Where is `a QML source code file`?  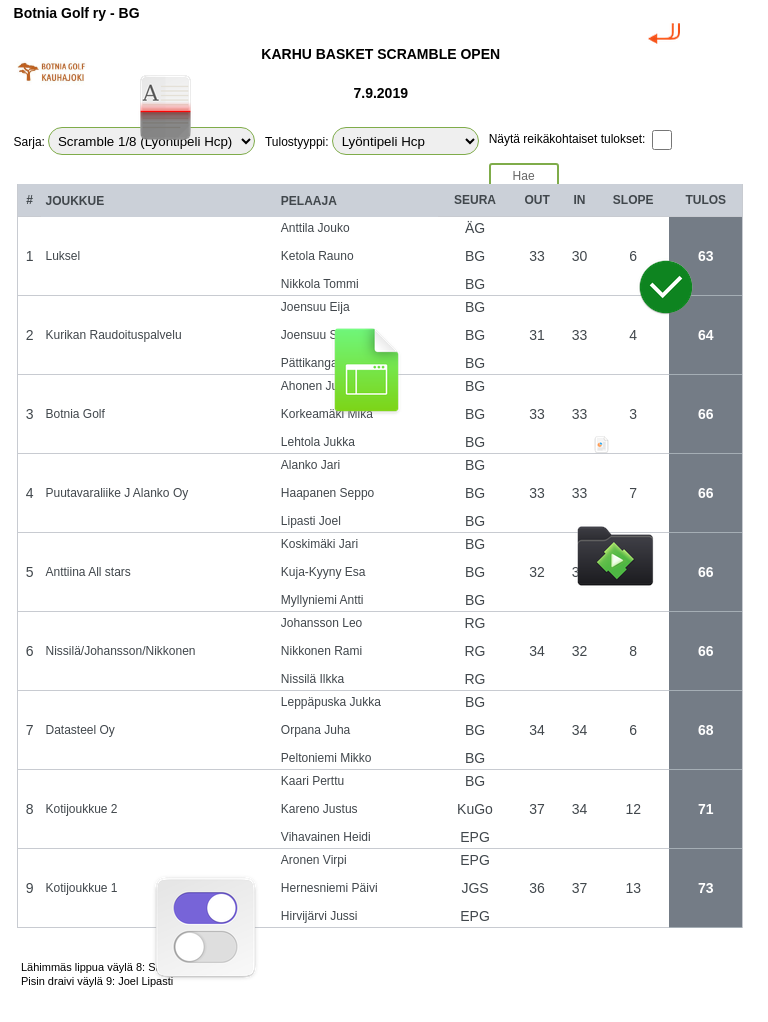 a QML source code file is located at coordinates (366, 371).